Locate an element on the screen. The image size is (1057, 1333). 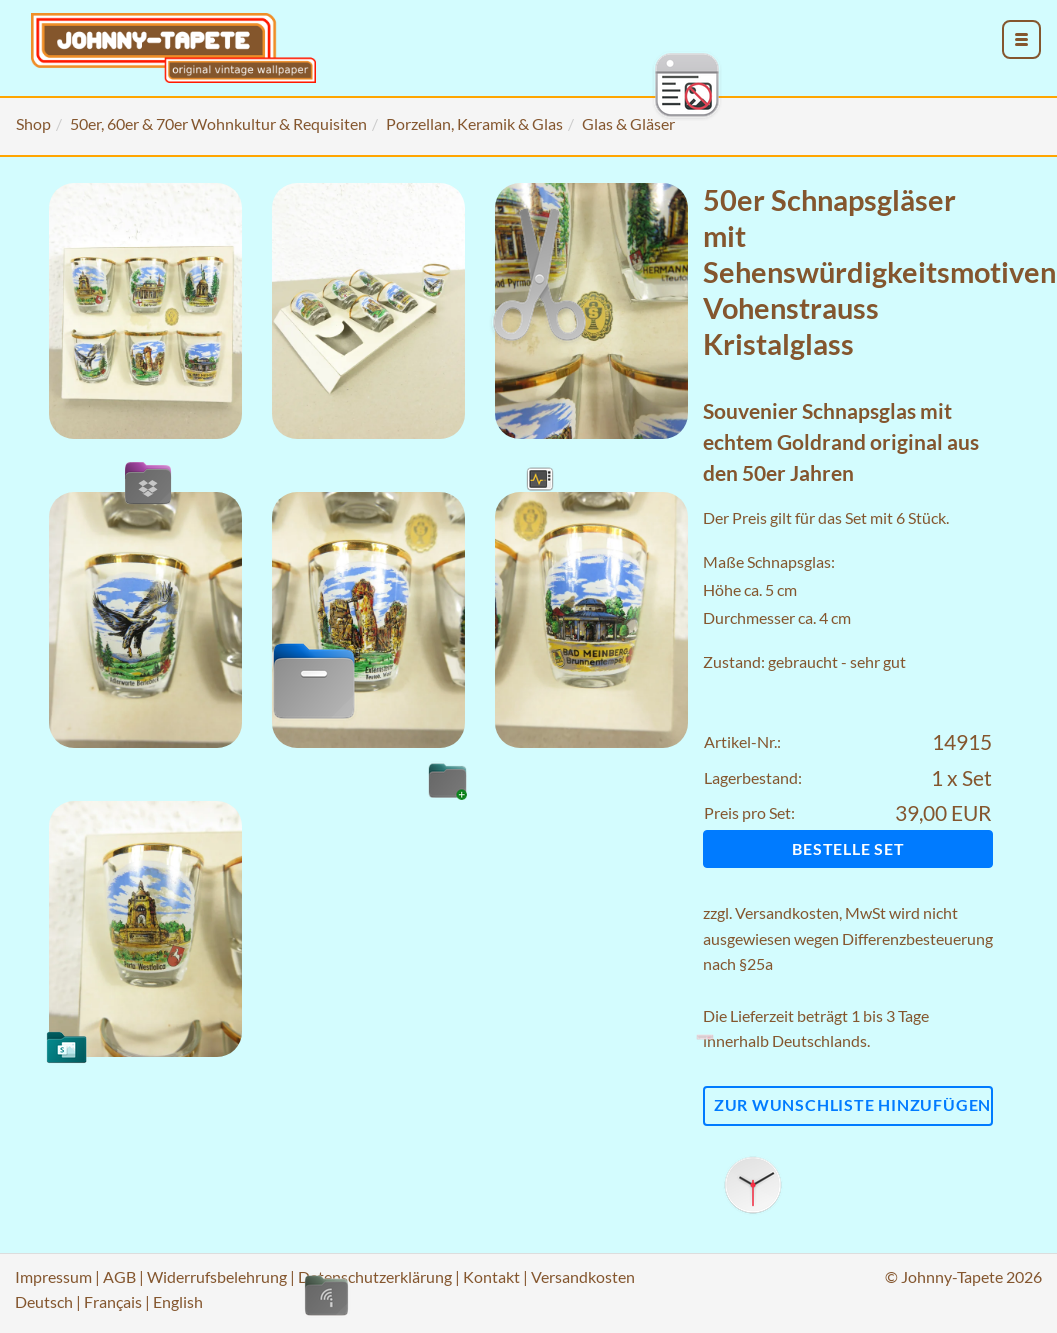
open the file manager application is located at coordinates (314, 681).